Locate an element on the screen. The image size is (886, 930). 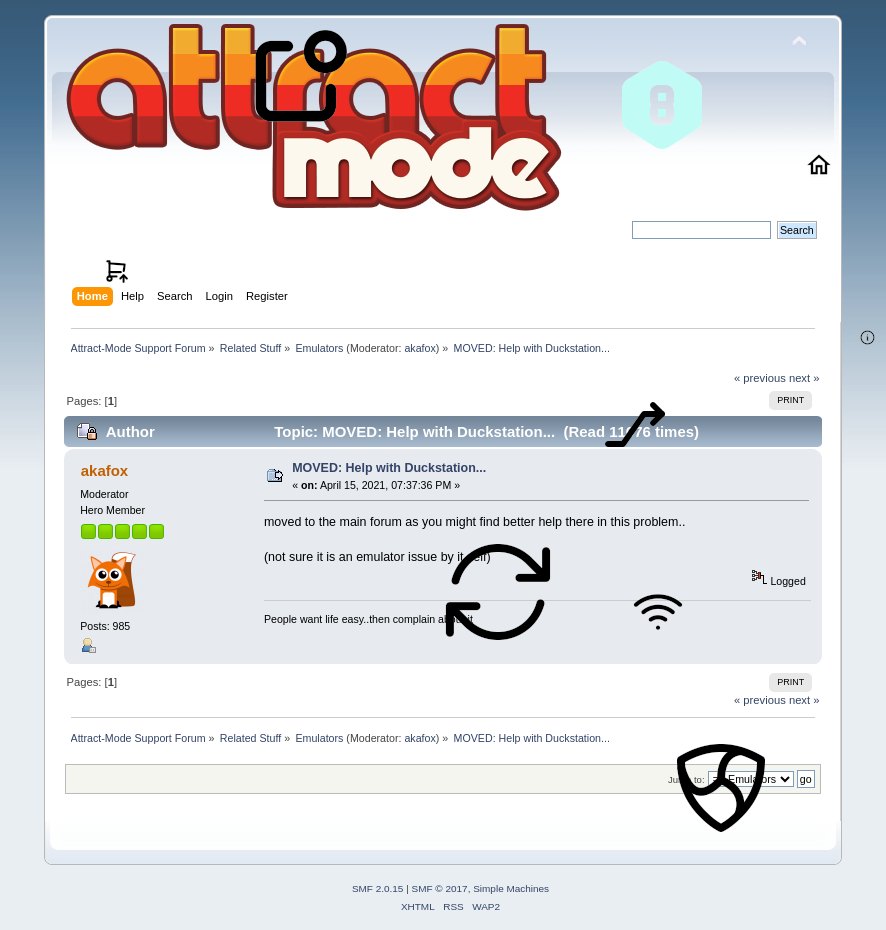
view more information or details is located at coordinates (867, 337).